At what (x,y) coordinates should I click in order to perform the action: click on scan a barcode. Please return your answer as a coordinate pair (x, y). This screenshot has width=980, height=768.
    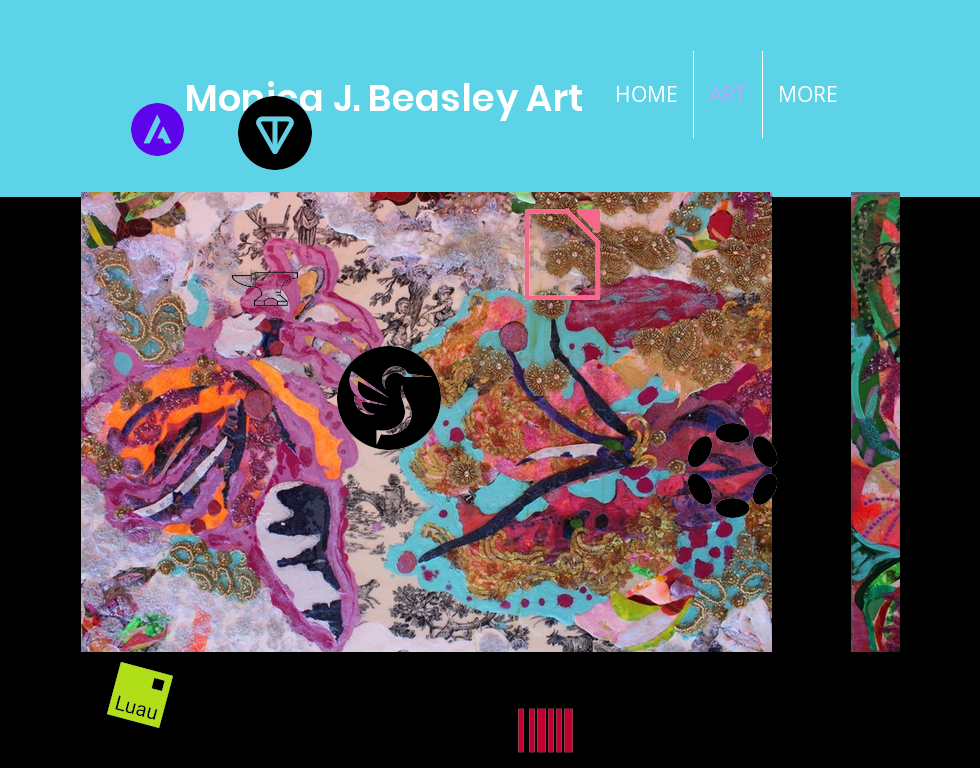
    Looking at the image, I should click on (545, 730).